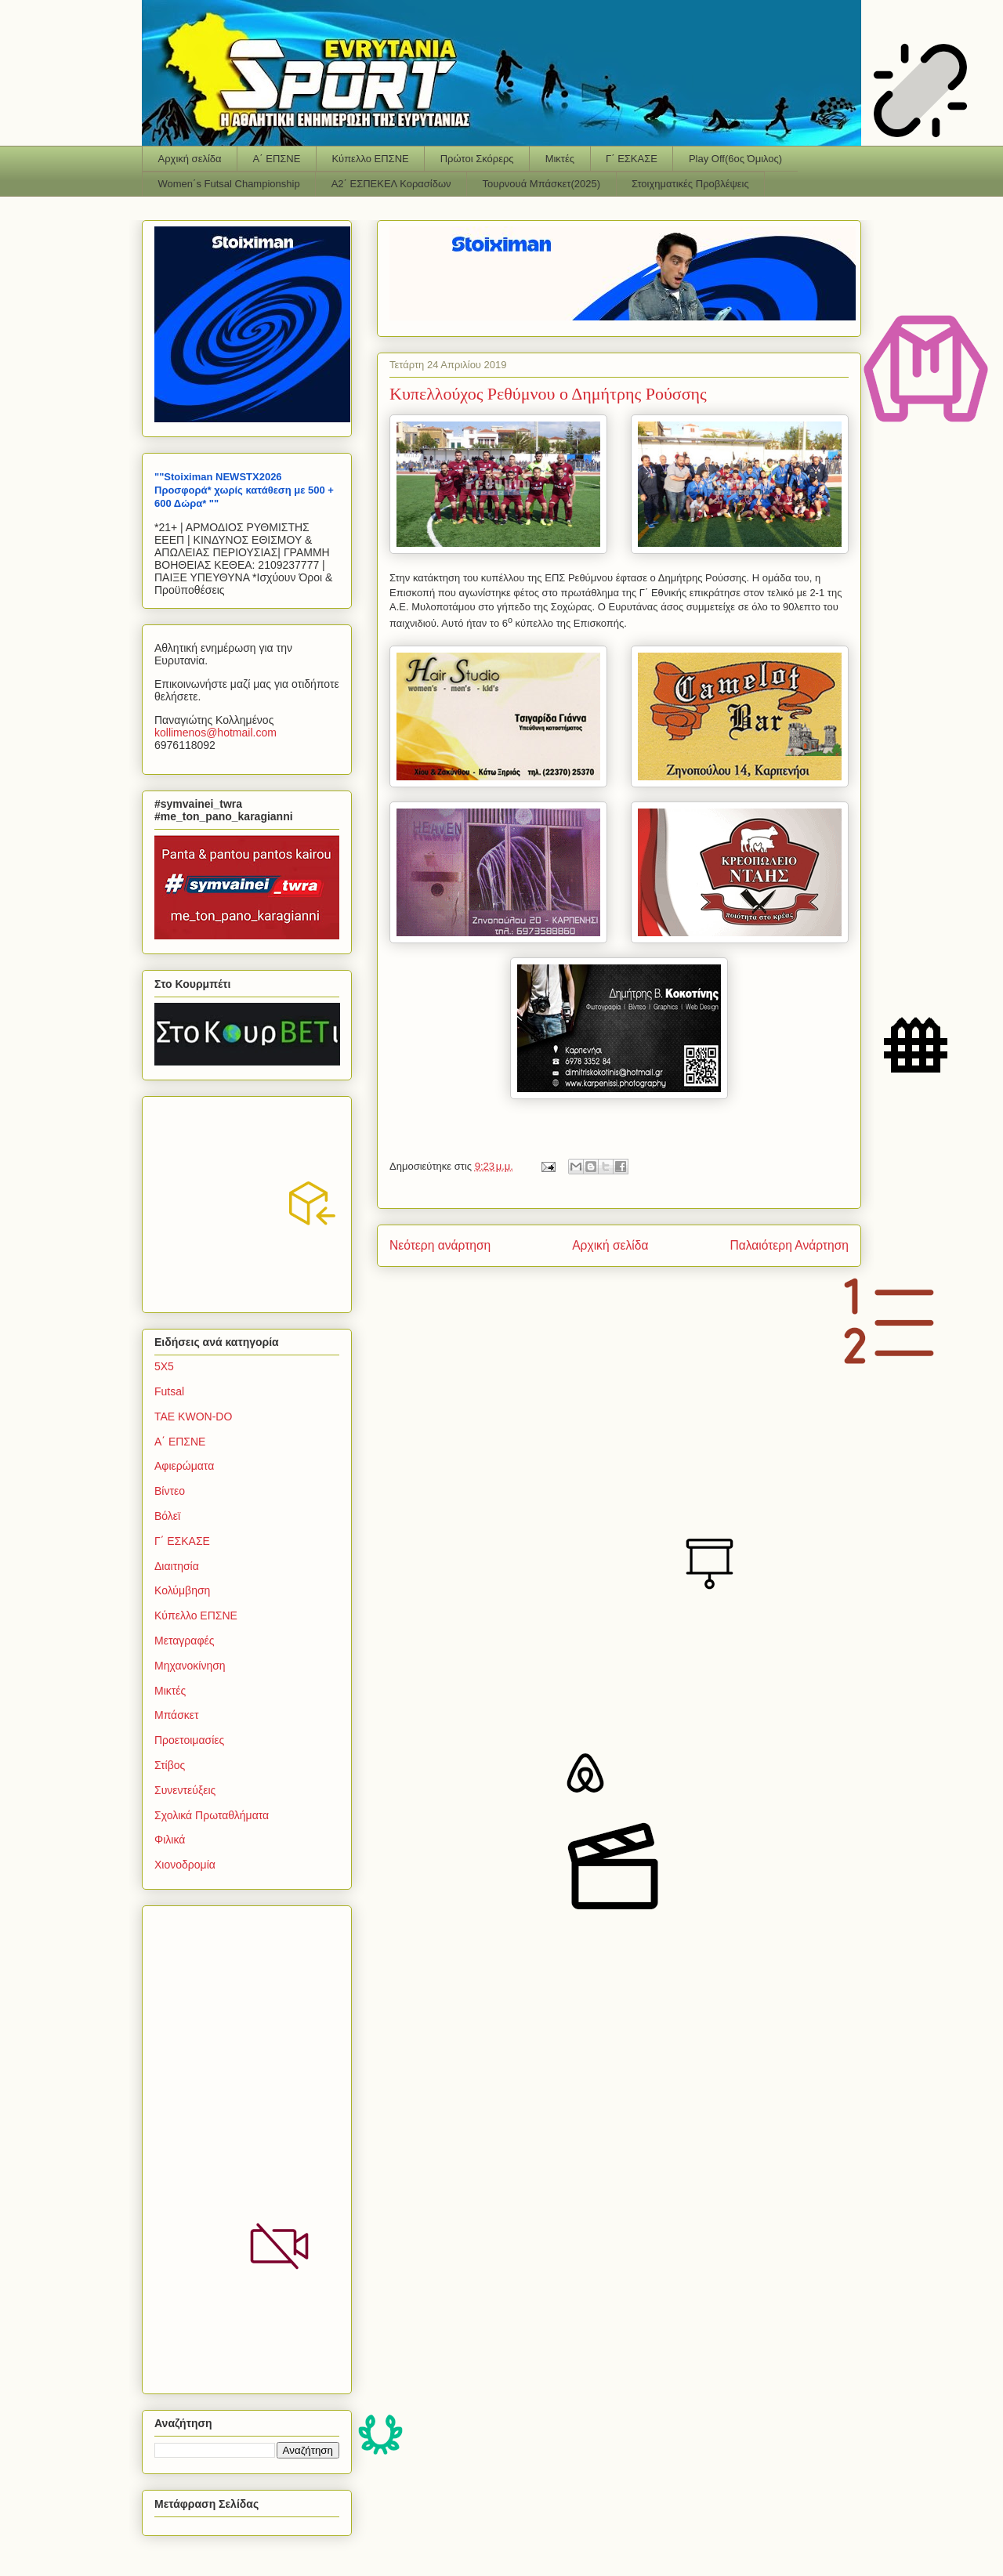  What do you see at coordinates (614, 1869) in the screenshot?
I see `access video or movie content` at bounding box center [614, 1869].